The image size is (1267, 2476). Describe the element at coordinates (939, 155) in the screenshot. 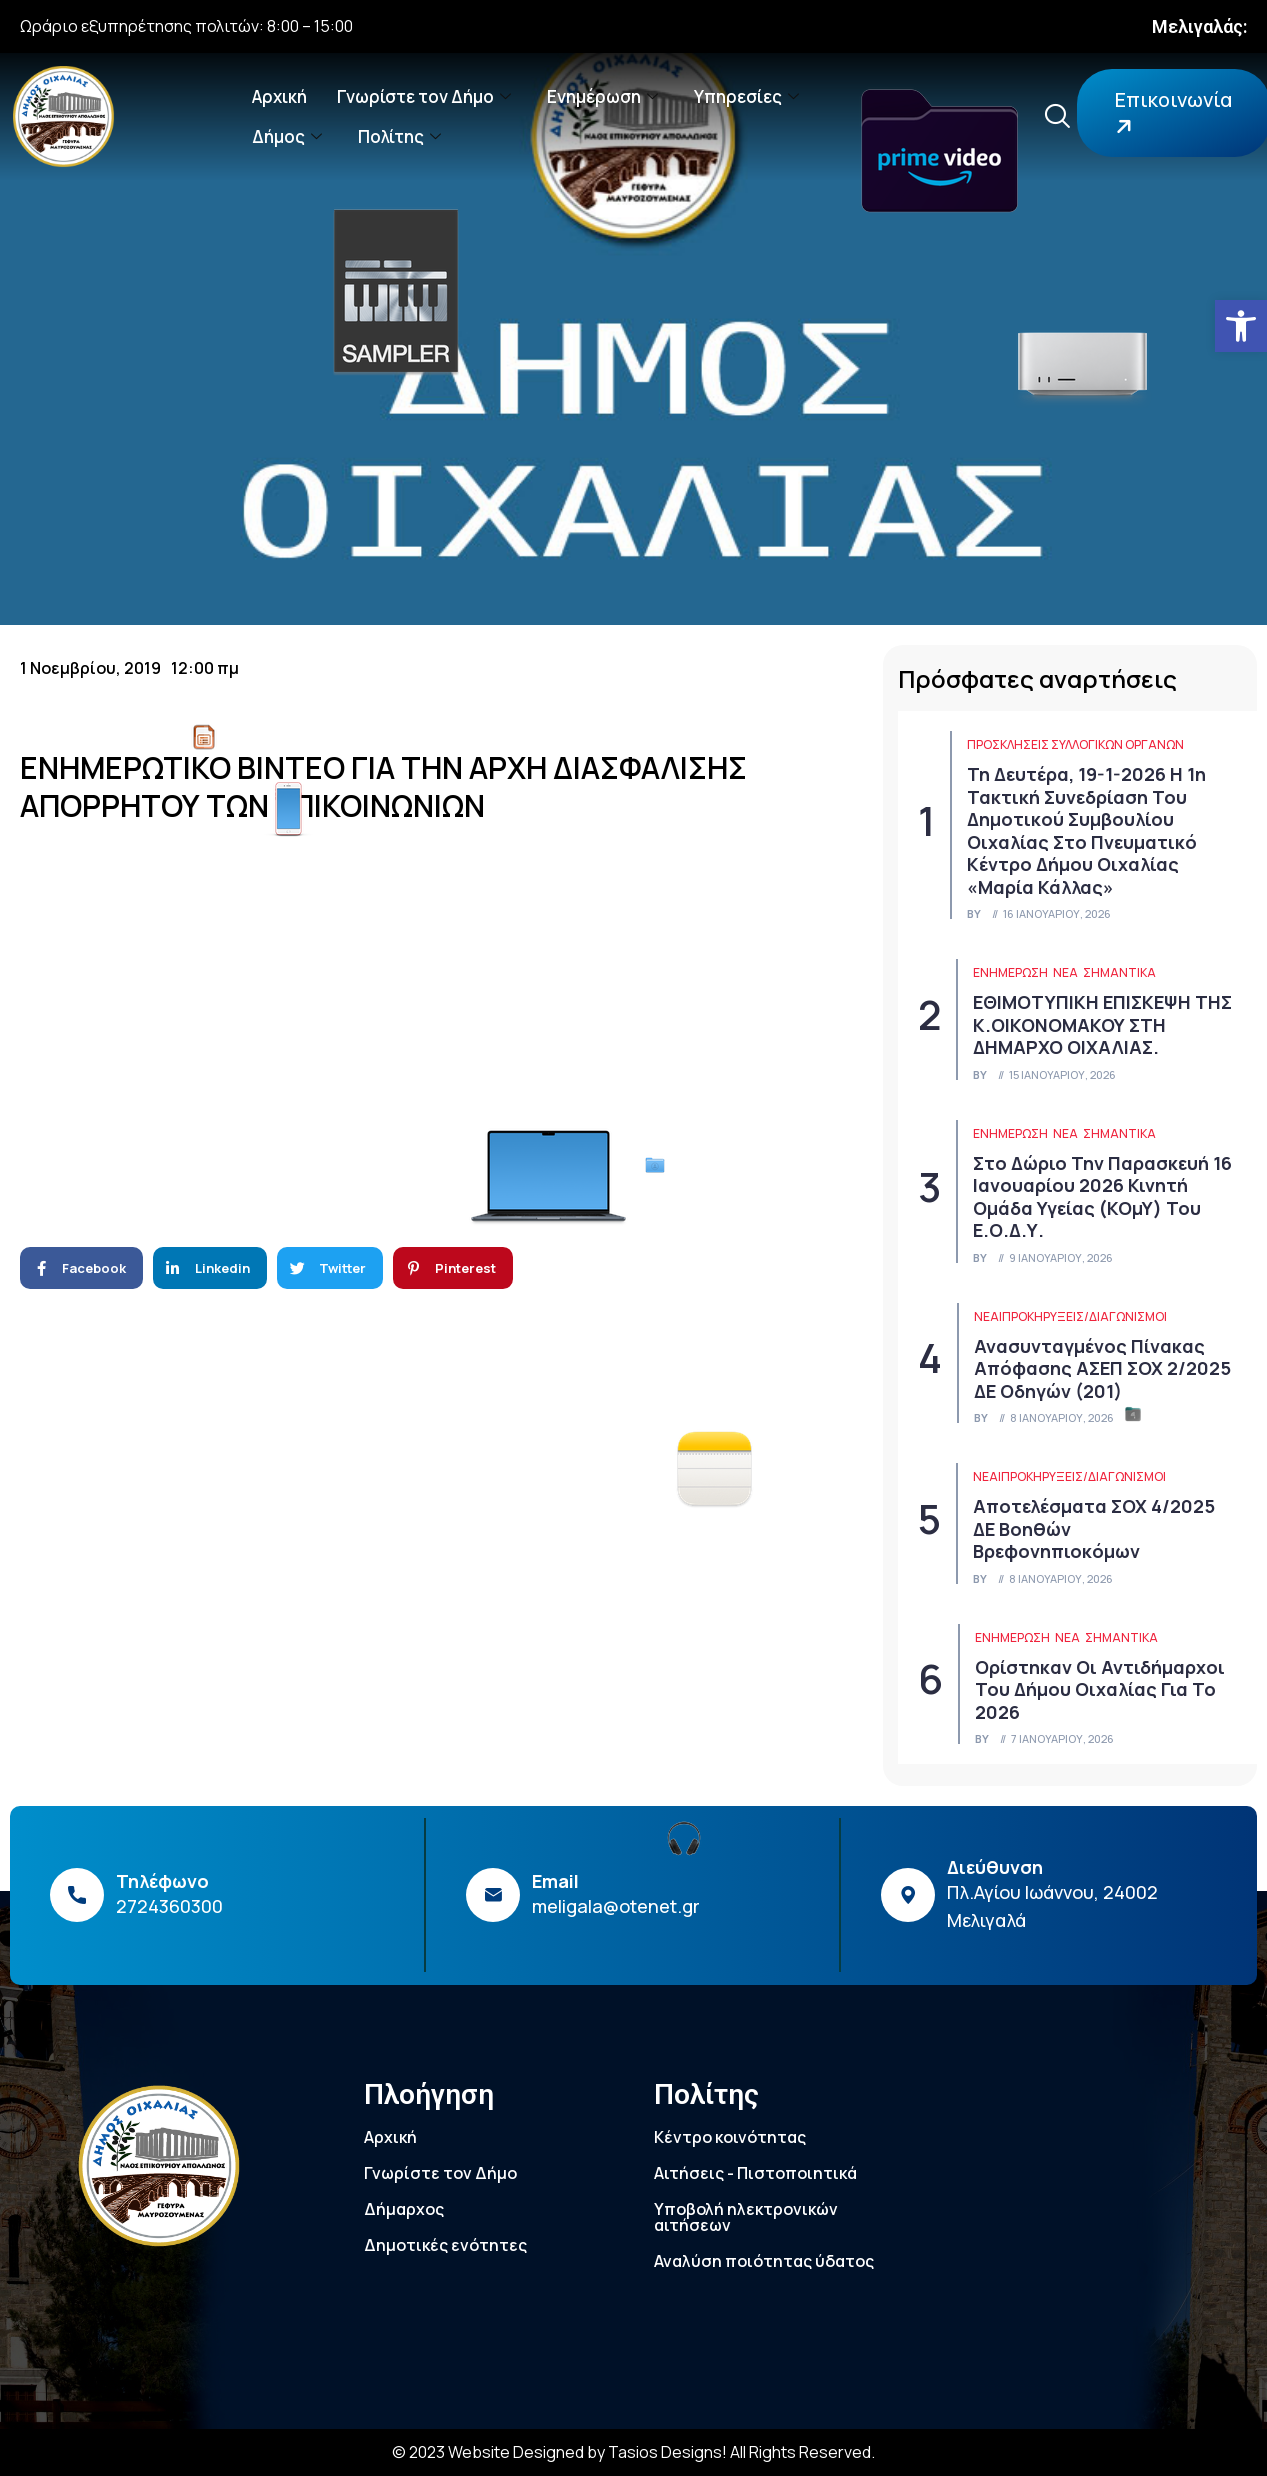

I see `folder containing prime video downloads or media` at that location.